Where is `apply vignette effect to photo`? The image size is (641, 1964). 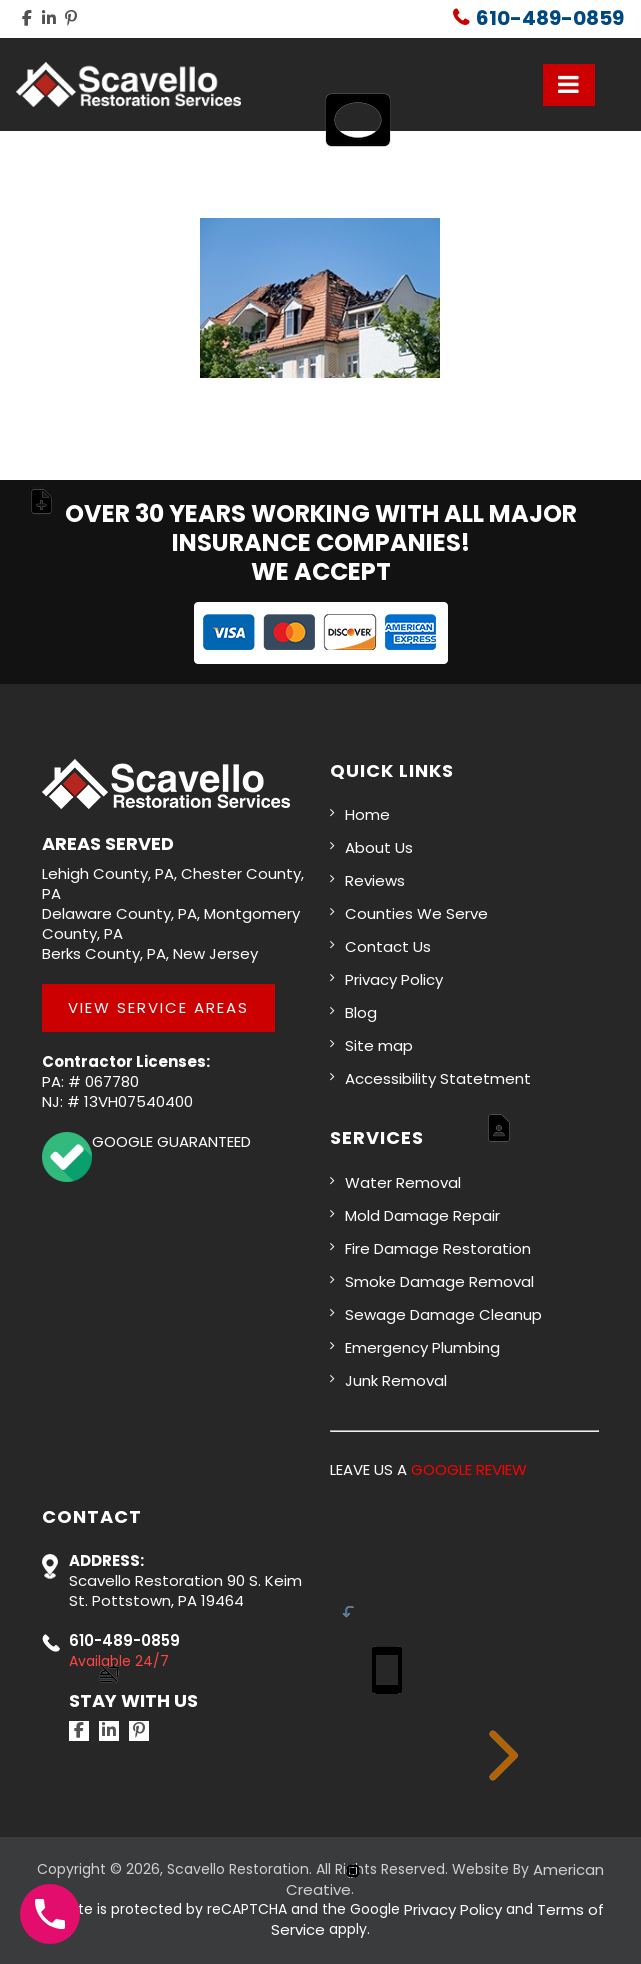 apply vignette effect to photo is located at coordinates (358, 120).